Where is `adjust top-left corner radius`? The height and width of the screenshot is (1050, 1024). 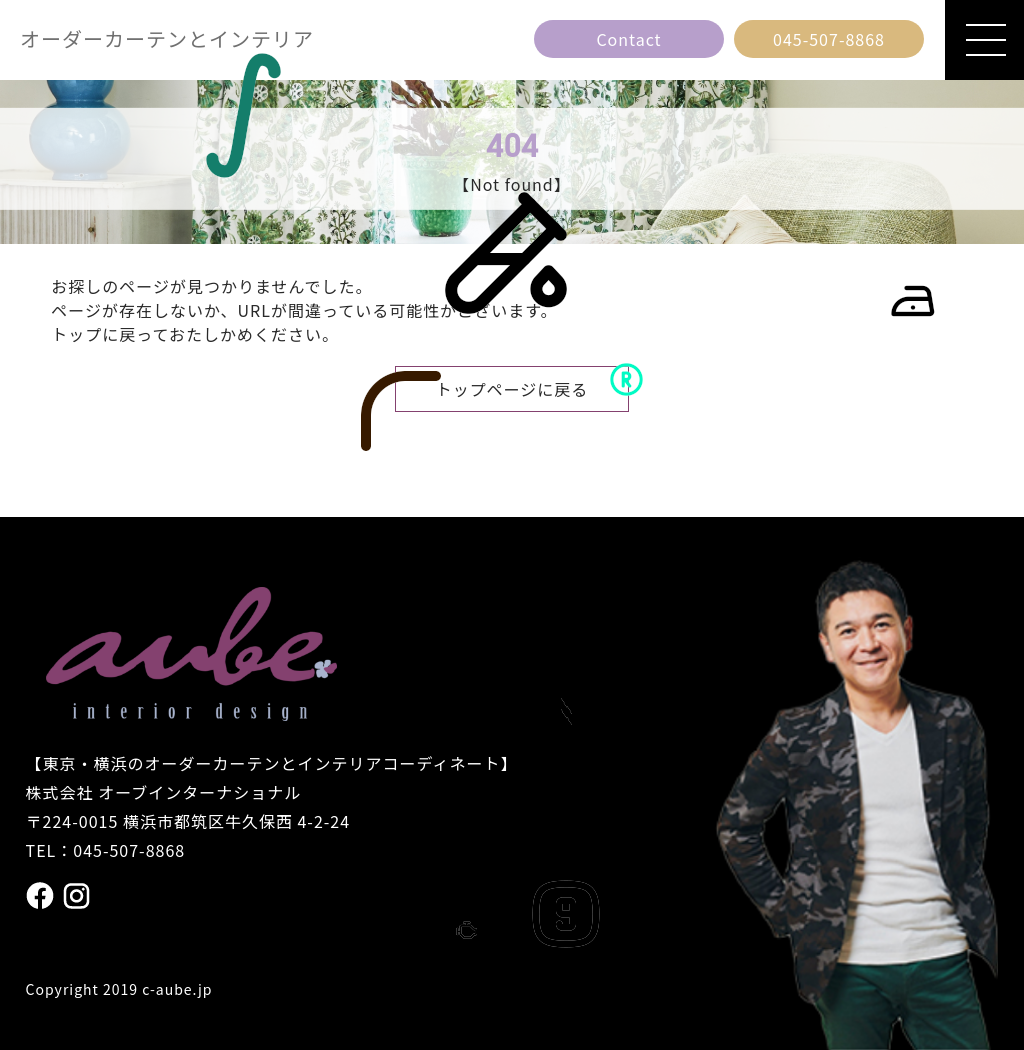
adjust top-left corner radius is located at coordinates (401, 411).